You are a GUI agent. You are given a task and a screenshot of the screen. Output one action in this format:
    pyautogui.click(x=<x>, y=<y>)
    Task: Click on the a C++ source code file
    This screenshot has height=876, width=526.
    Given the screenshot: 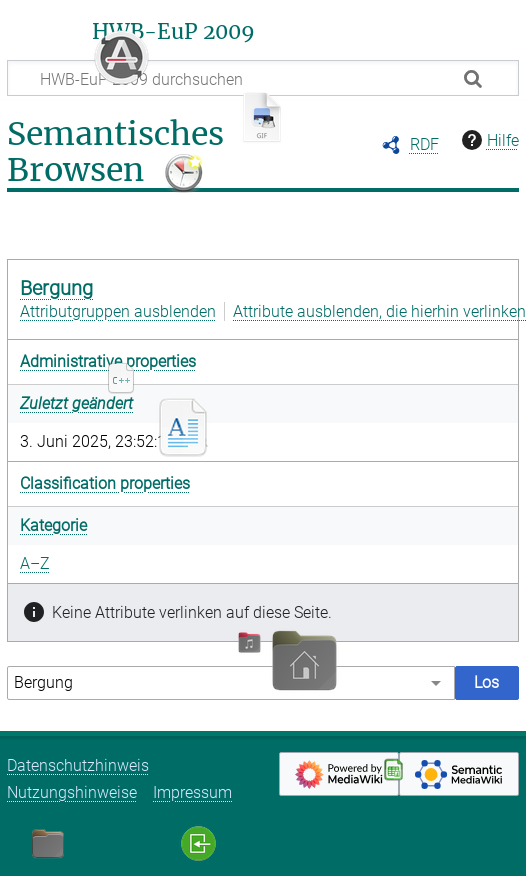 What is the action you would take?
    pyautogui.click(x=121, y=378)
    